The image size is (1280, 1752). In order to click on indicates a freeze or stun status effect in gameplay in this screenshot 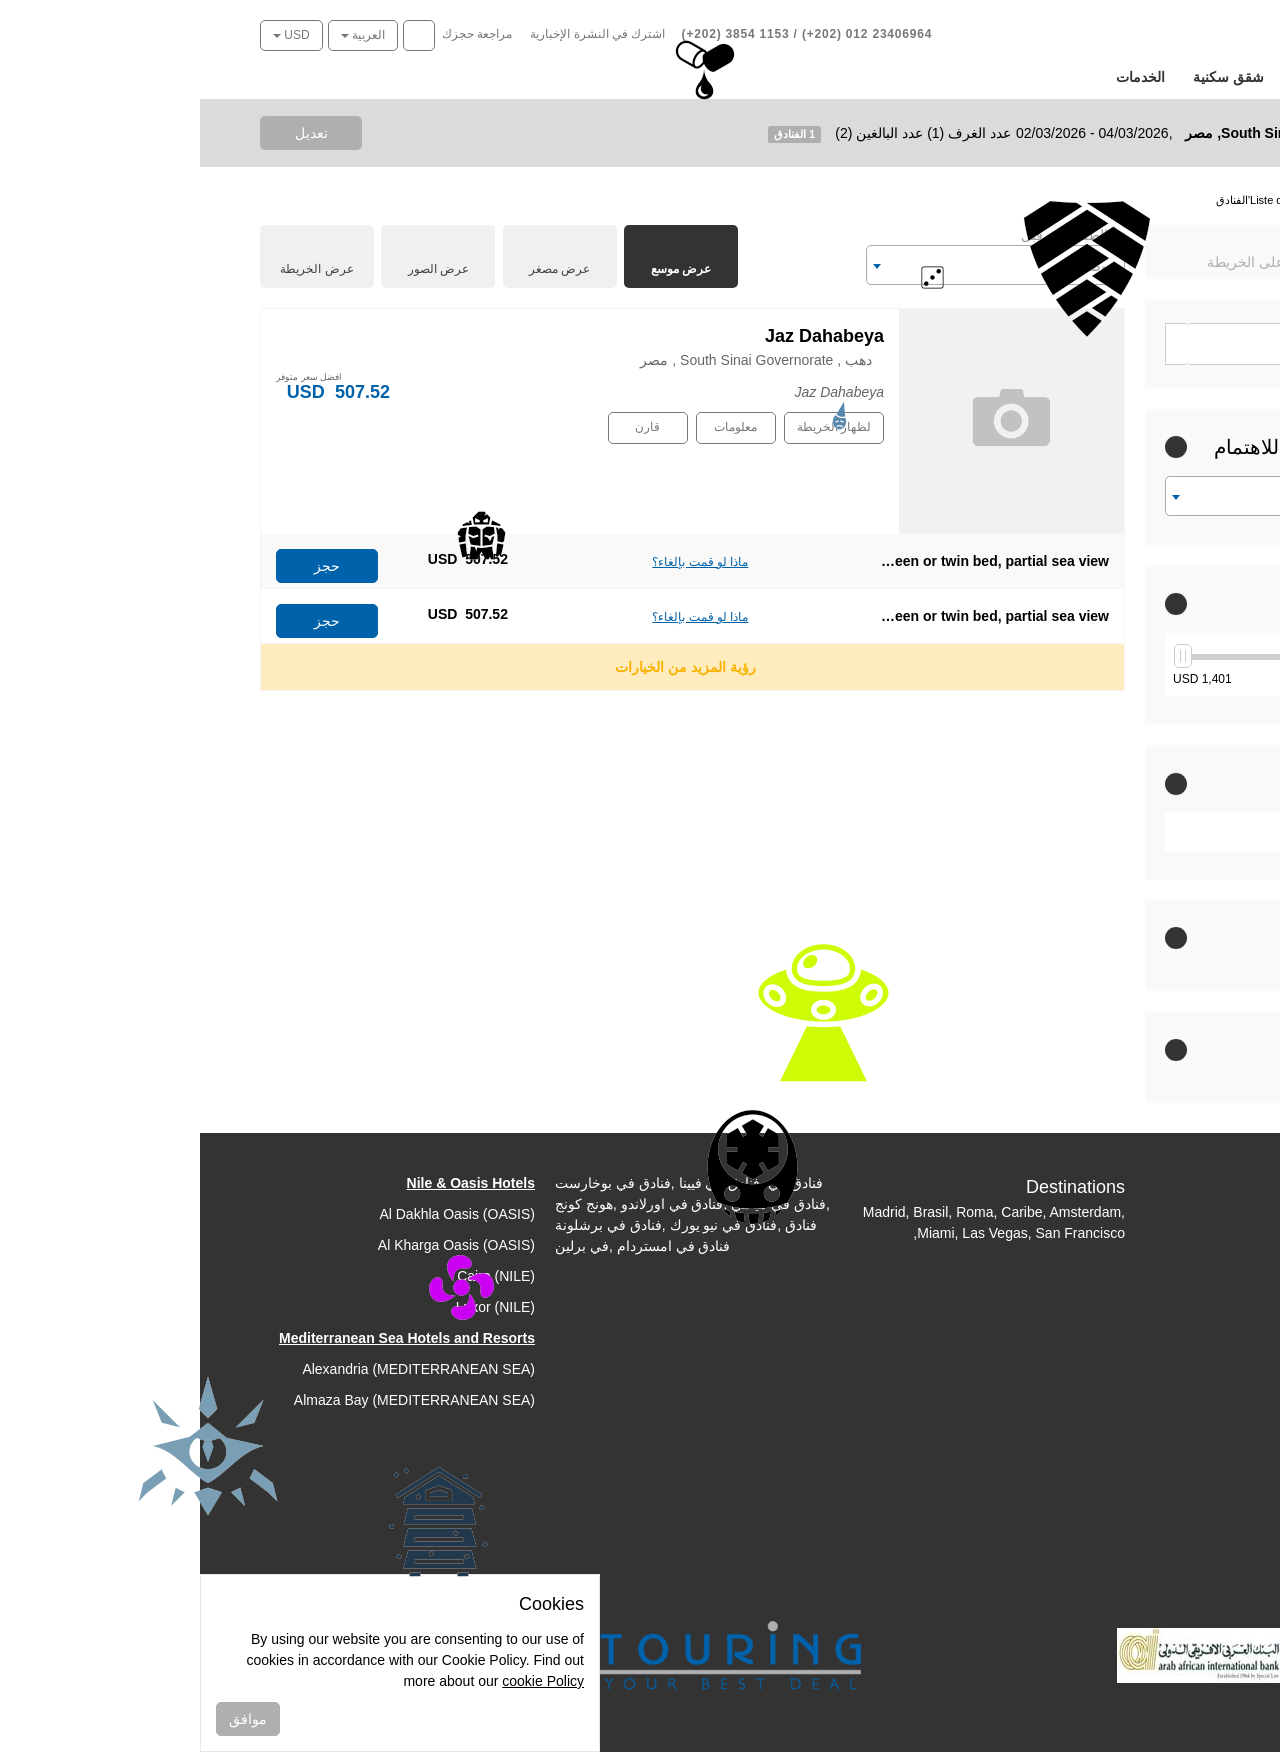, I will do `click(753, 1167)`.